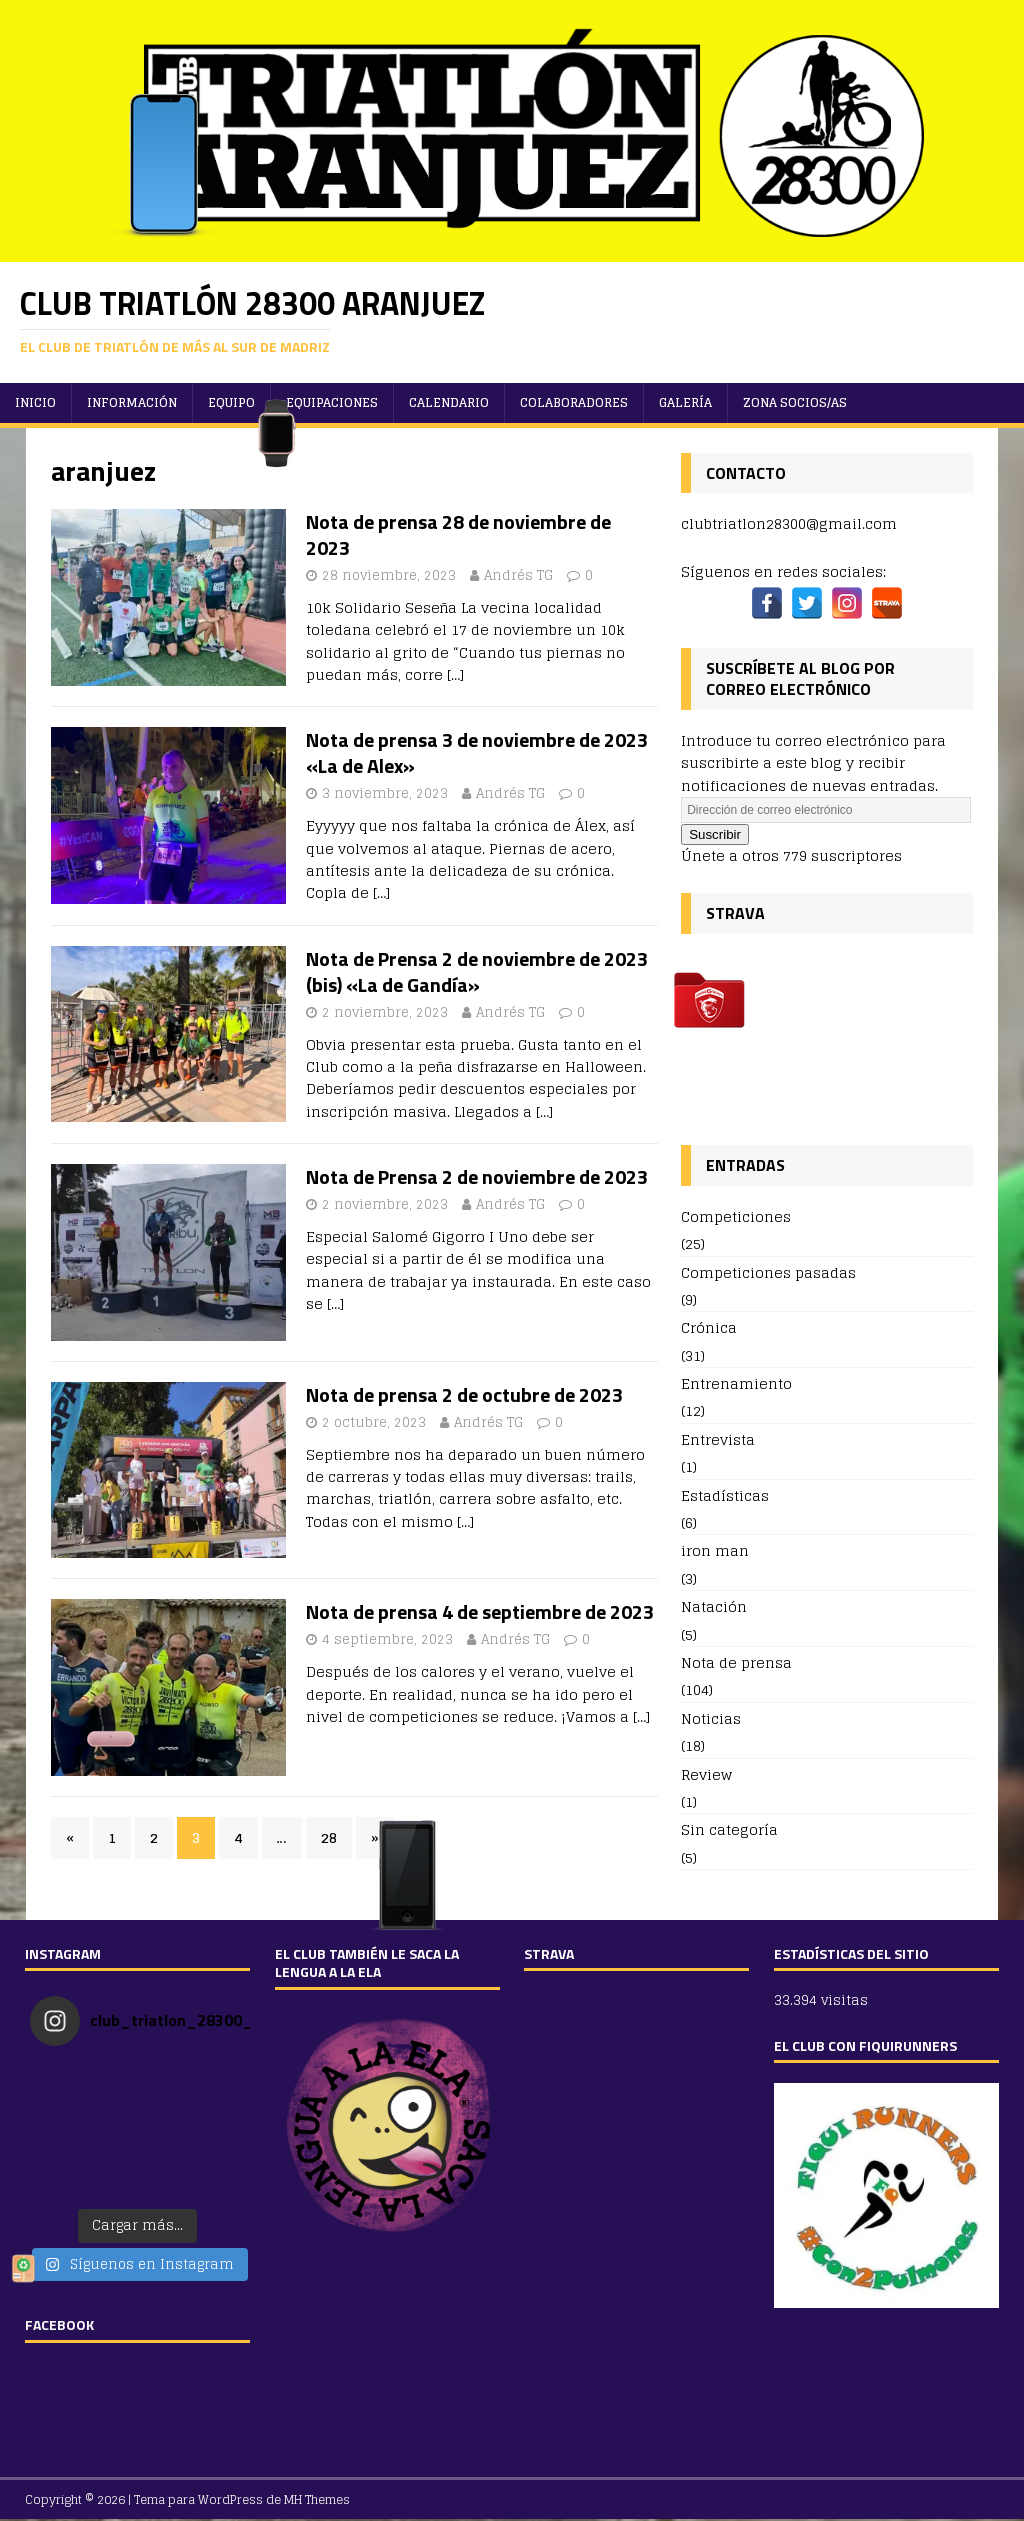 This screenshot has height=2521, width=1024. What do you see at coordinates (23, 2268) in the screenshot?
I see `indicates package cleanup or removal in progress` at bounding box center [23, 2268].